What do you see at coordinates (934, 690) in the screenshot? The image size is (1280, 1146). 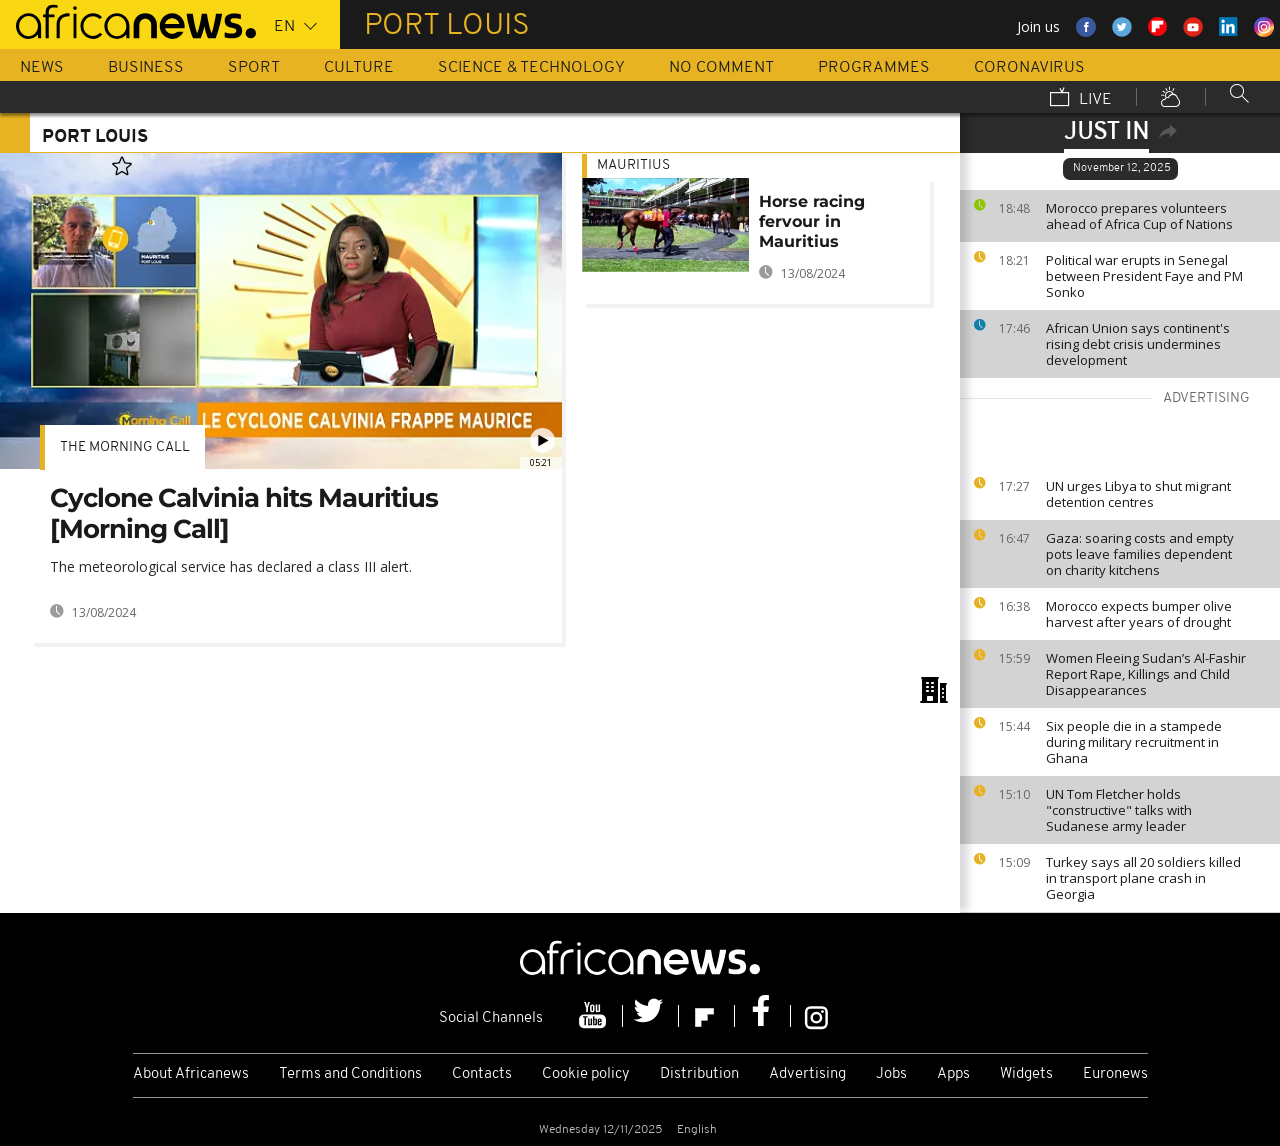 I see `view office or workplace location` at bounding box center [934, 690].